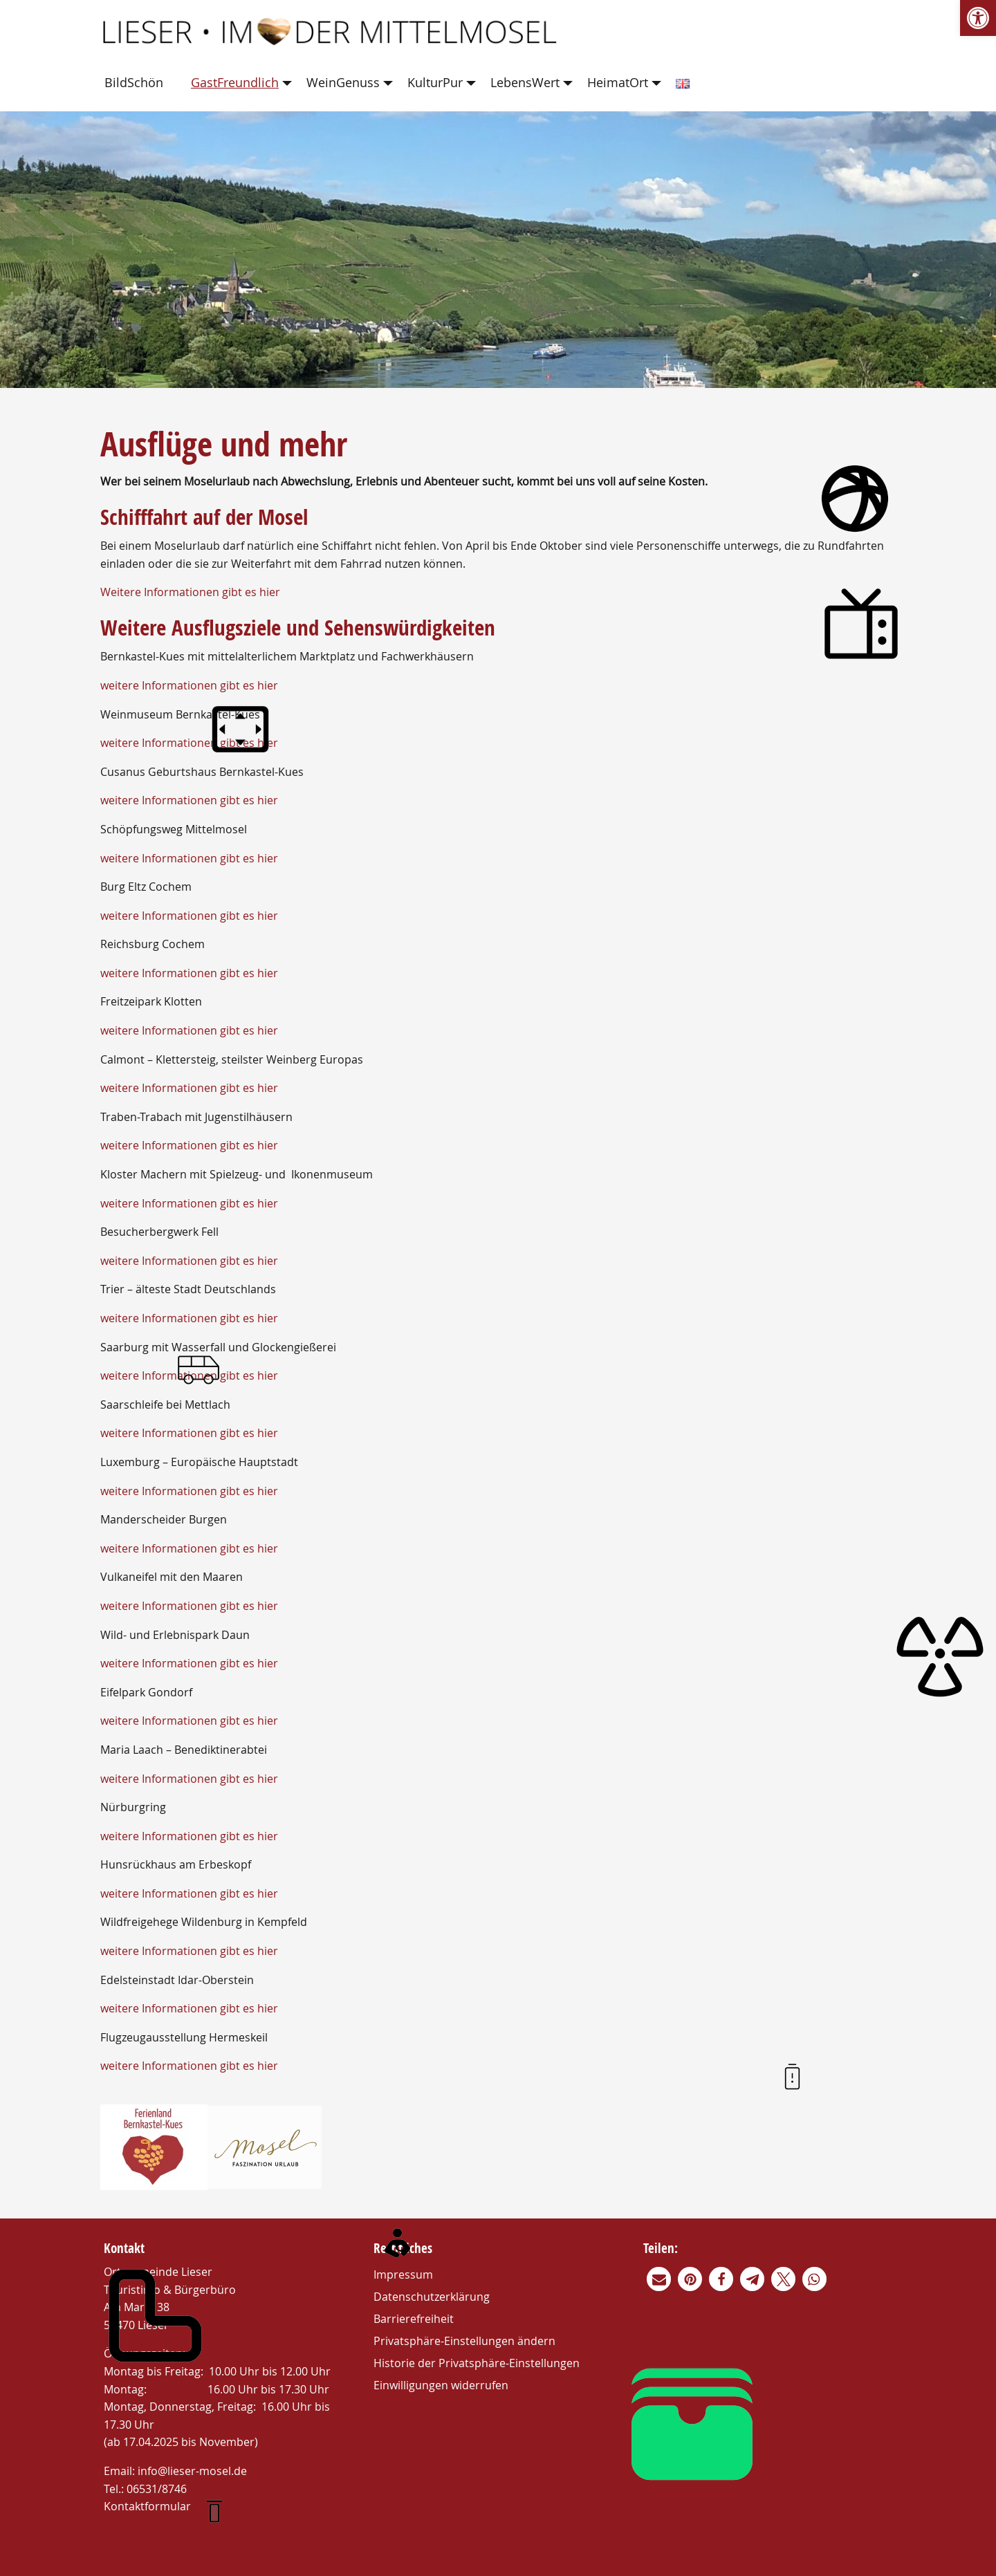  I want to click on access your digital wallet, so click(692, 2424).